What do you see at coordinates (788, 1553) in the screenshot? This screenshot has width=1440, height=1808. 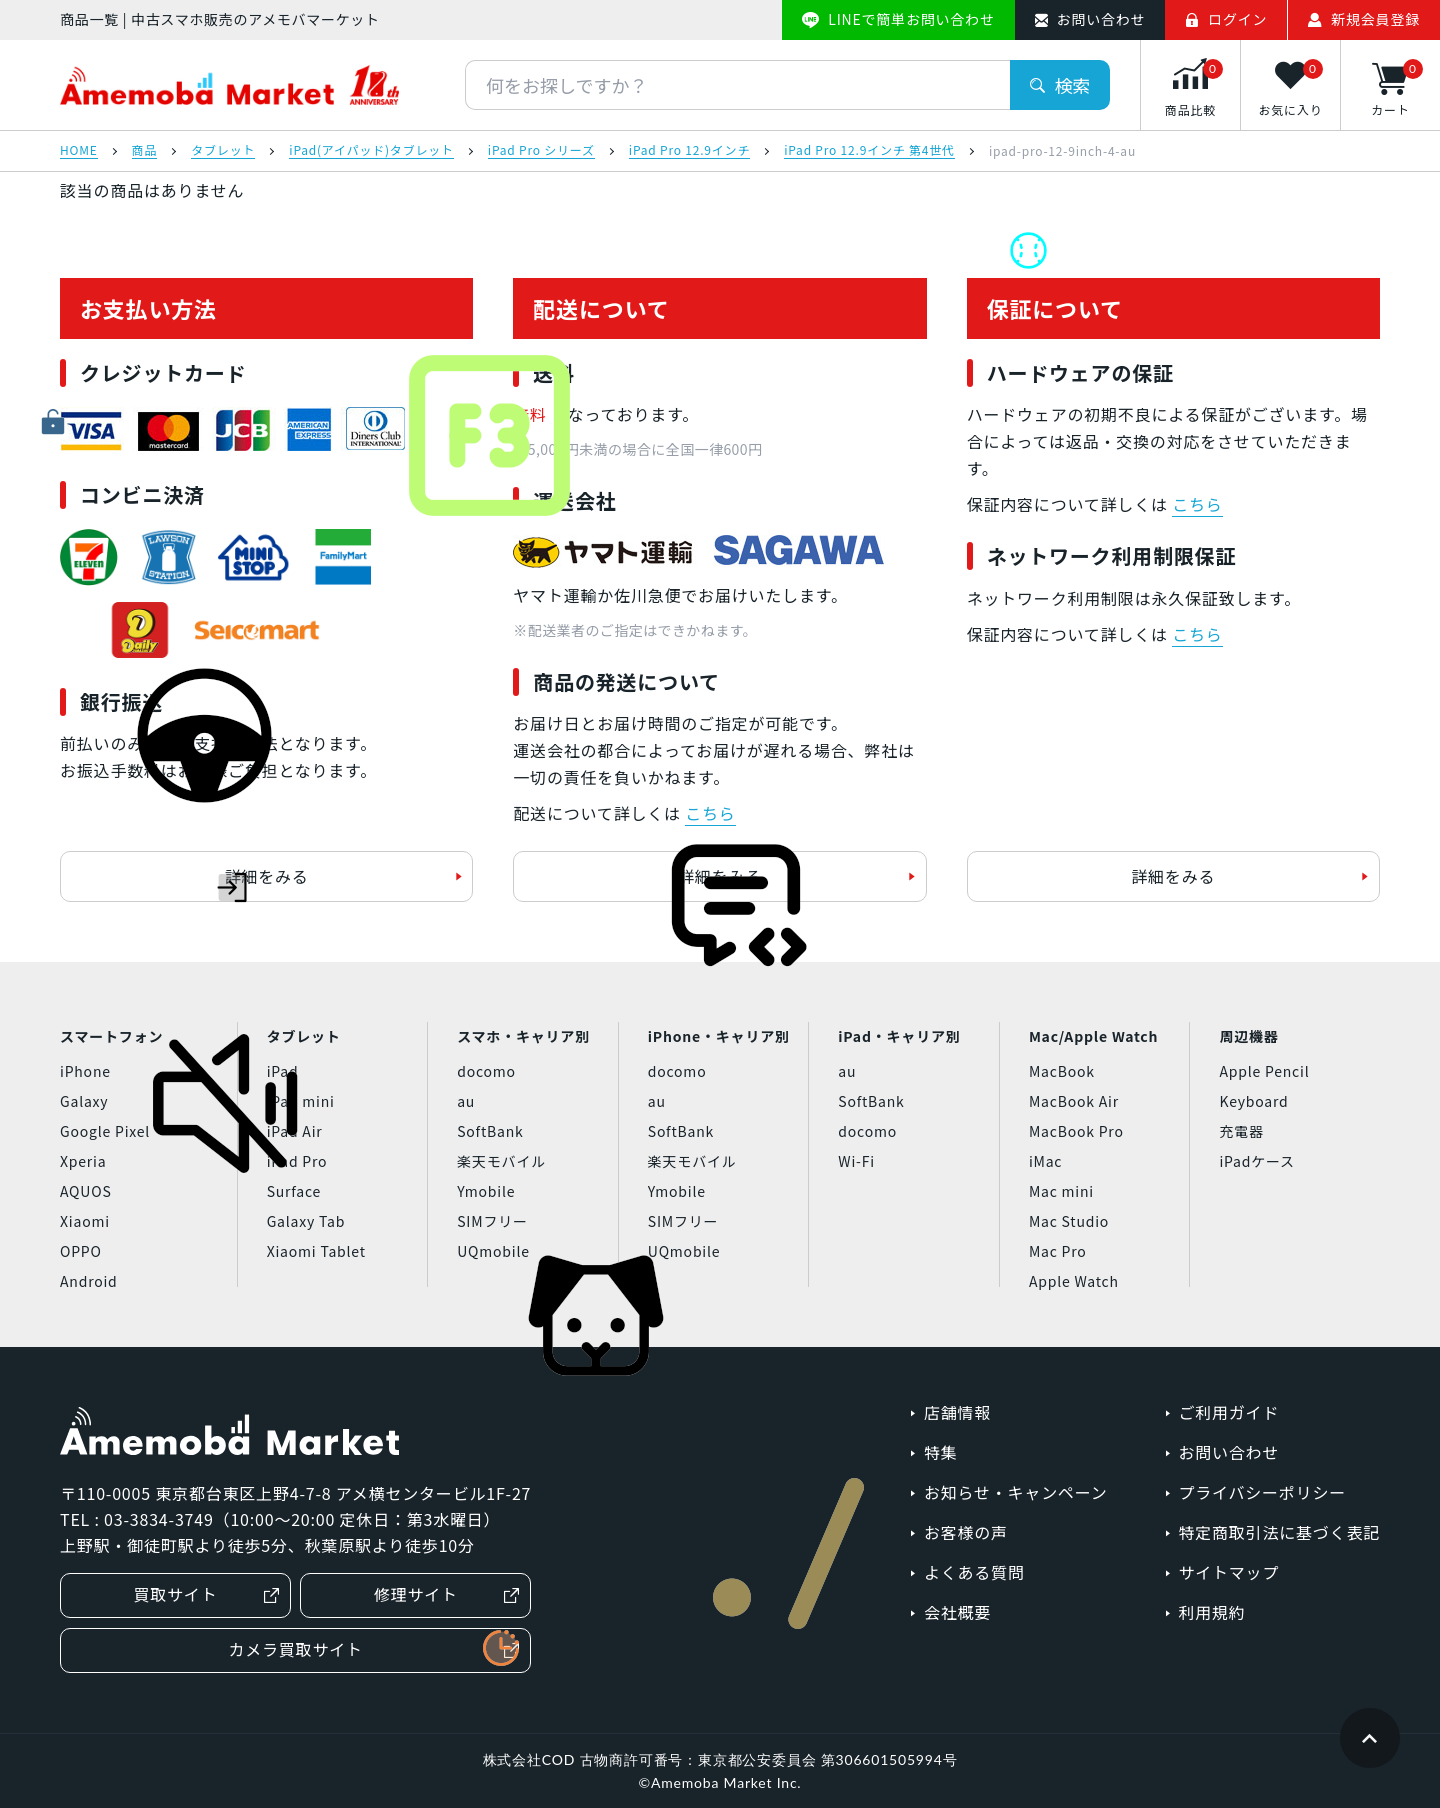 I see `indicates a relative file path reference` at bounding box center [788, 1553].